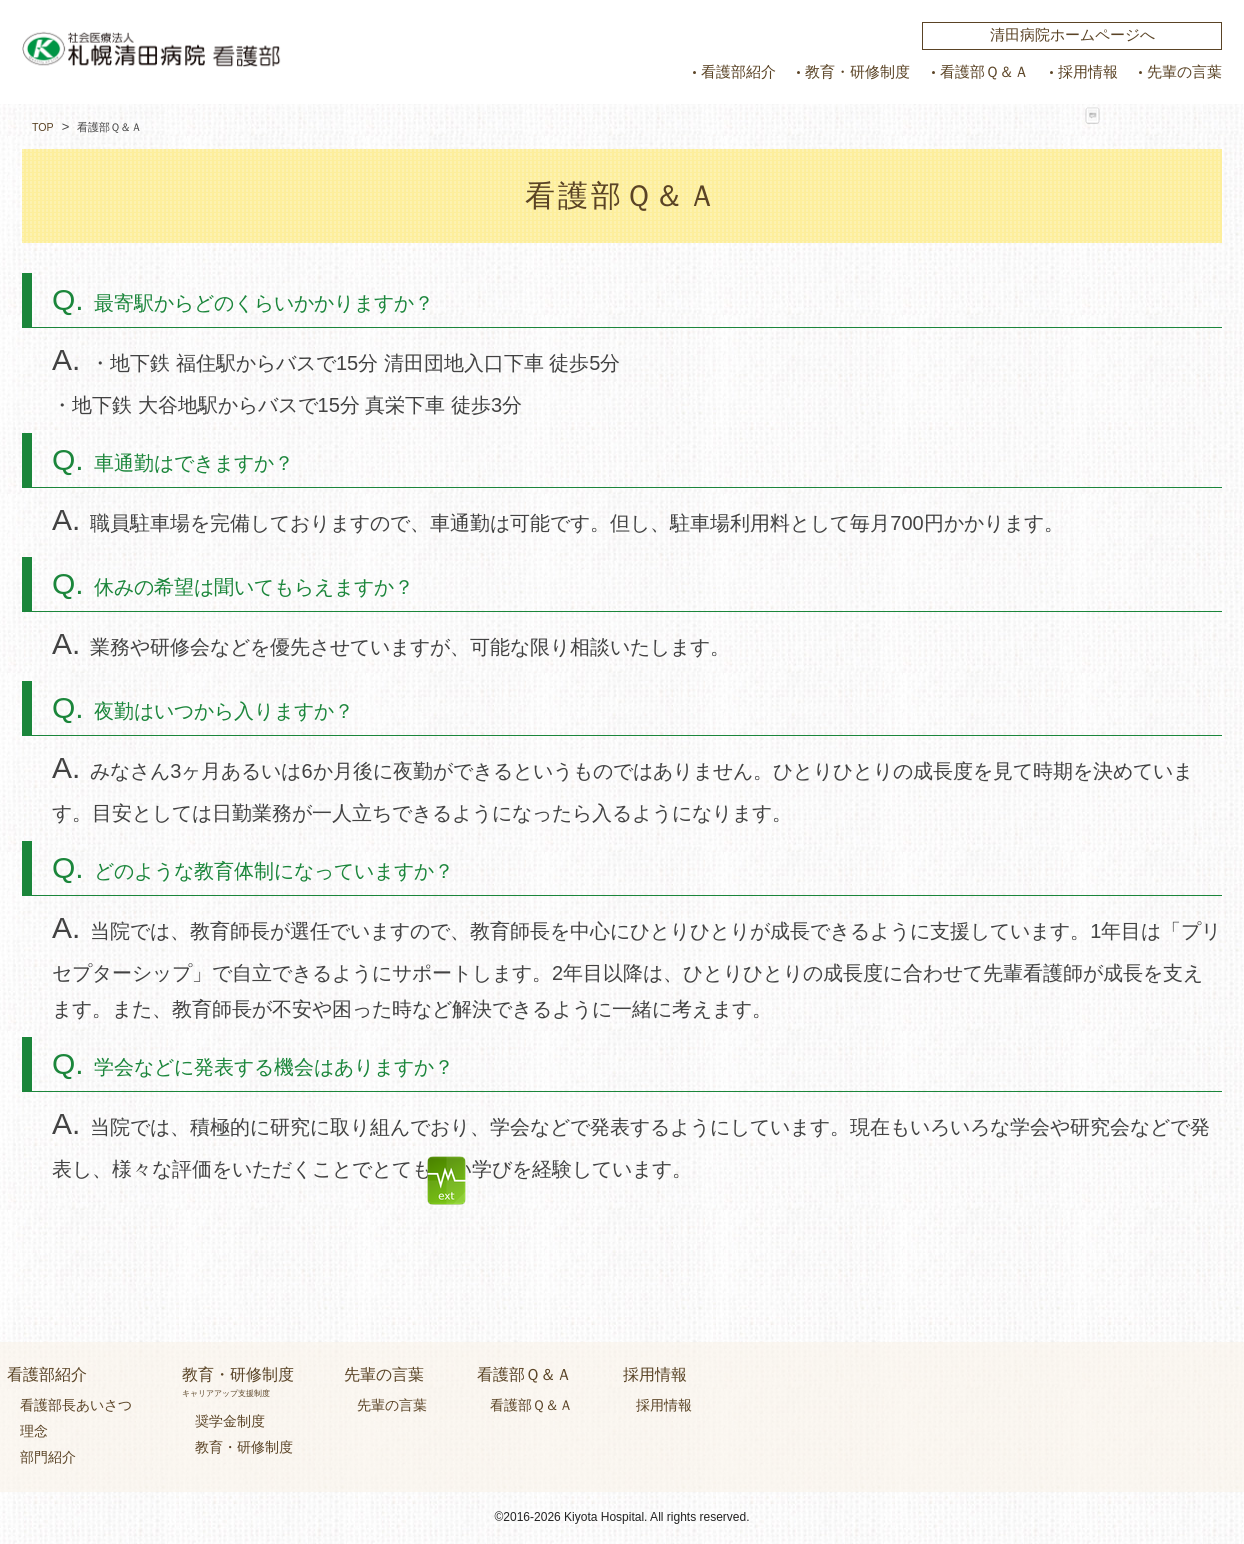 This screenshot has height=1544, width=1244. Describe the element at coordinates (446, 1180) in the screenshot. I see `virtualbox extension pack file` at that location.